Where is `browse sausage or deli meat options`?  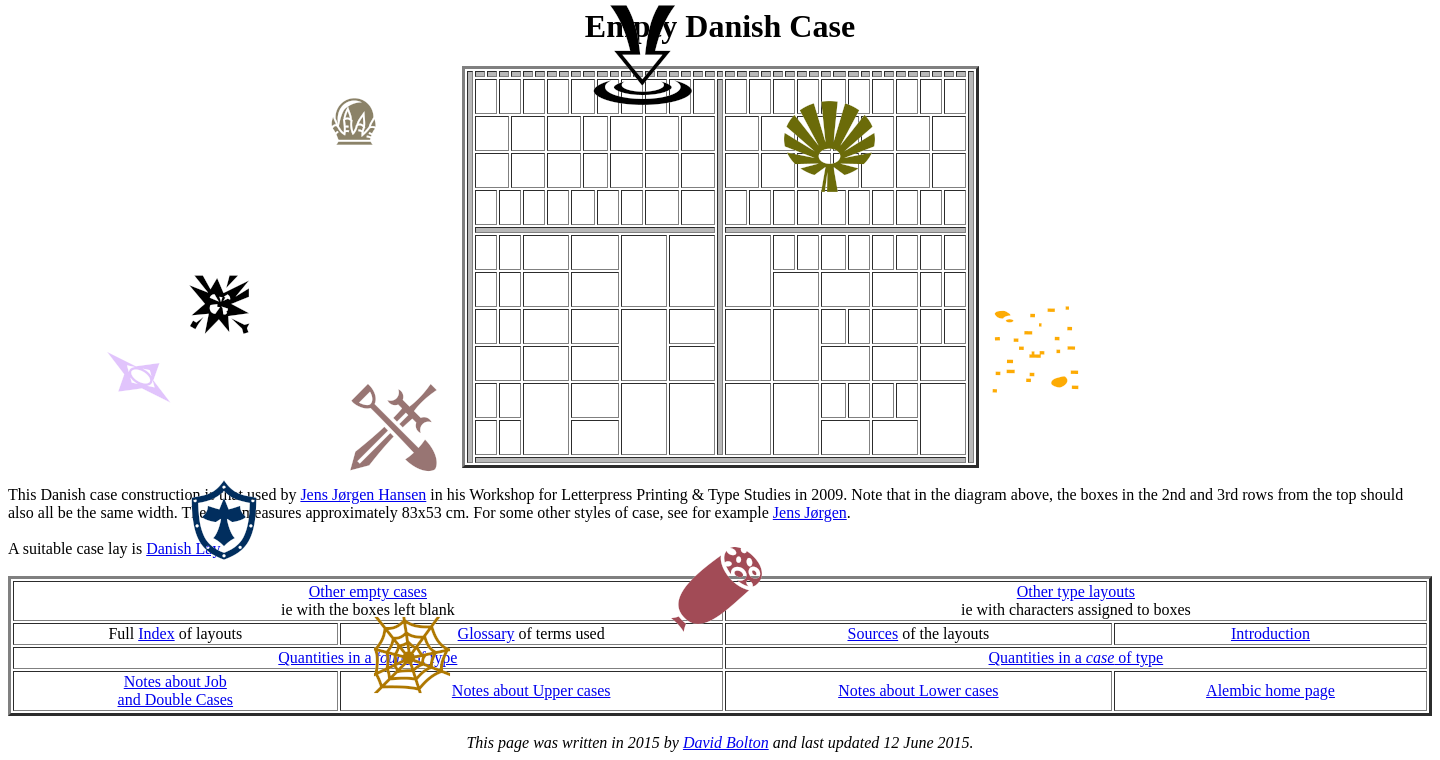
browse sausage or deli meat options is located at coordinates (716, 589).